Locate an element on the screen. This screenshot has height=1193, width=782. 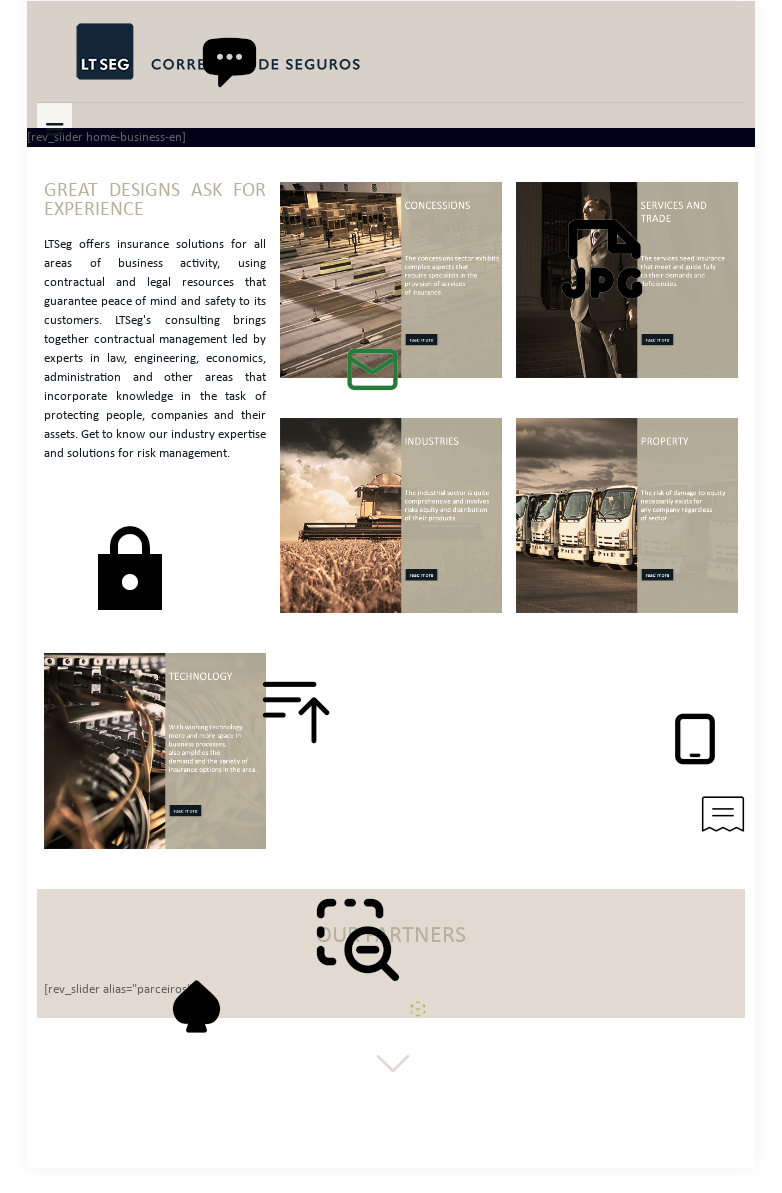
open chat or messaging is located at coordinates (229, 62).